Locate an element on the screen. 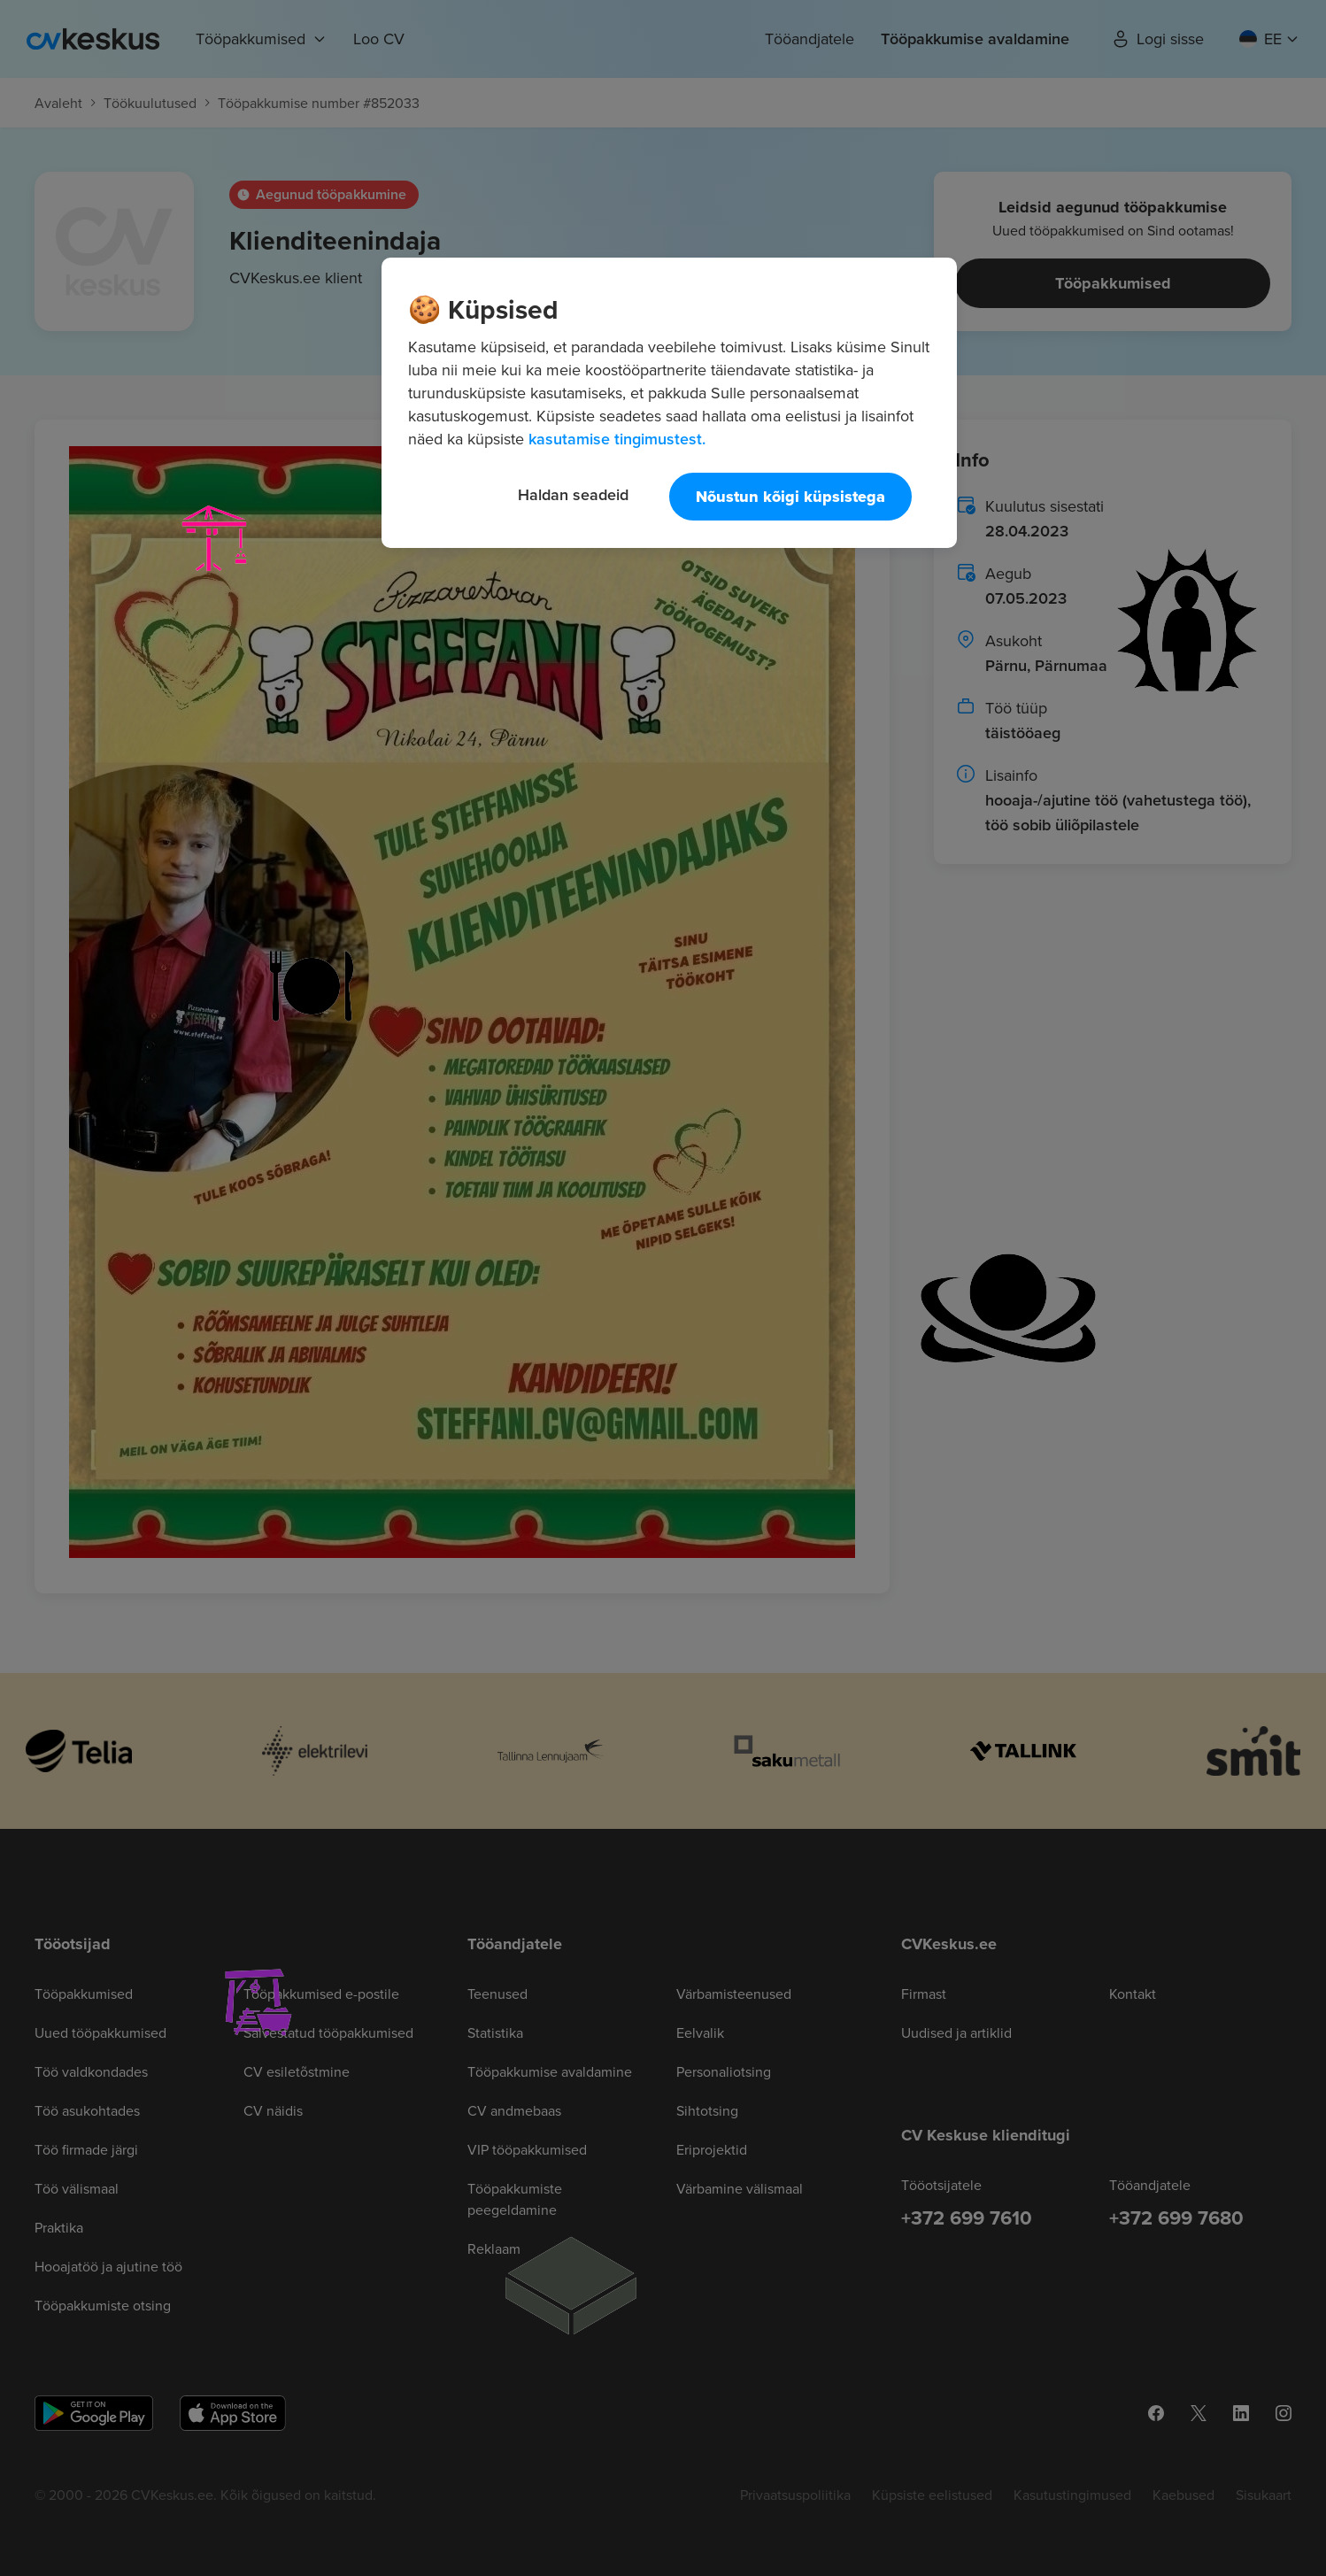  indicates construction or building in progress is located at coordinates (214, 538).